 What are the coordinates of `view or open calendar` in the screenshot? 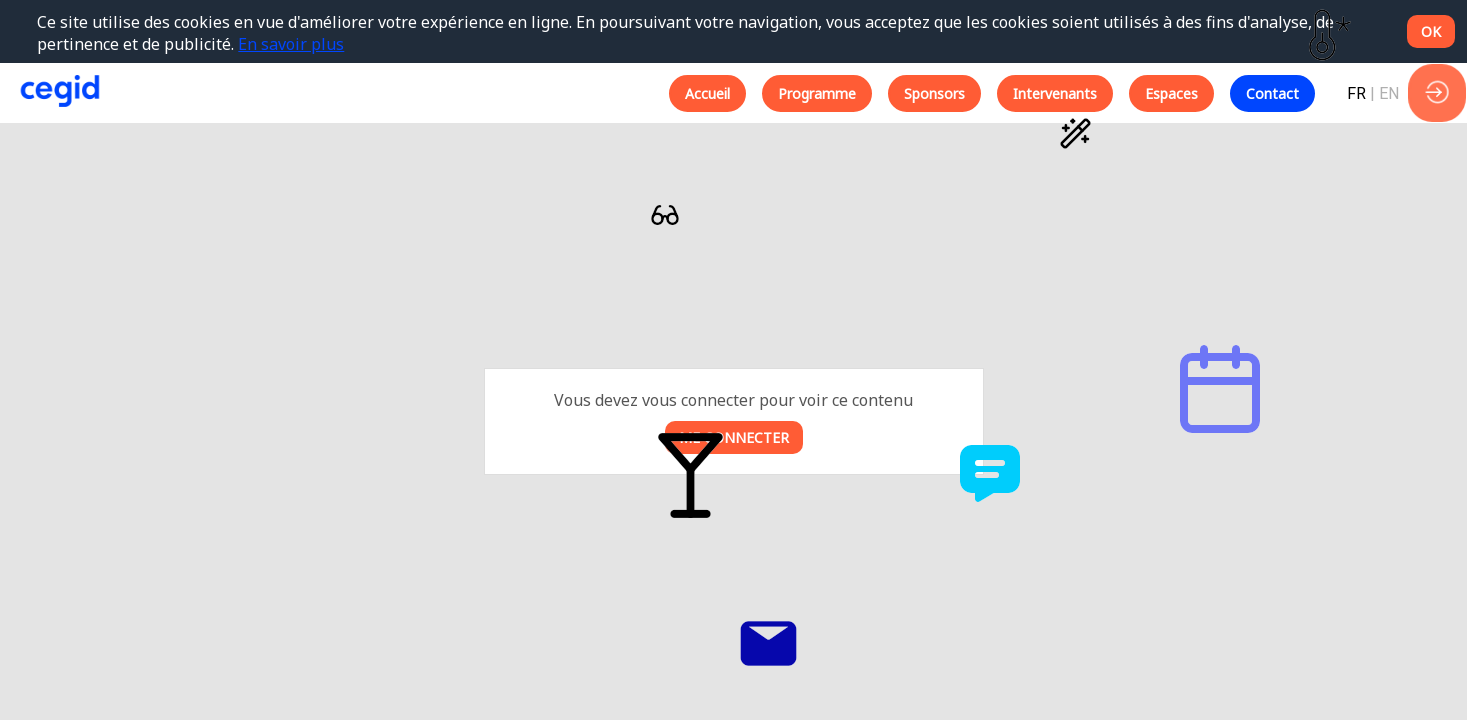 It's located at (1220, 389).